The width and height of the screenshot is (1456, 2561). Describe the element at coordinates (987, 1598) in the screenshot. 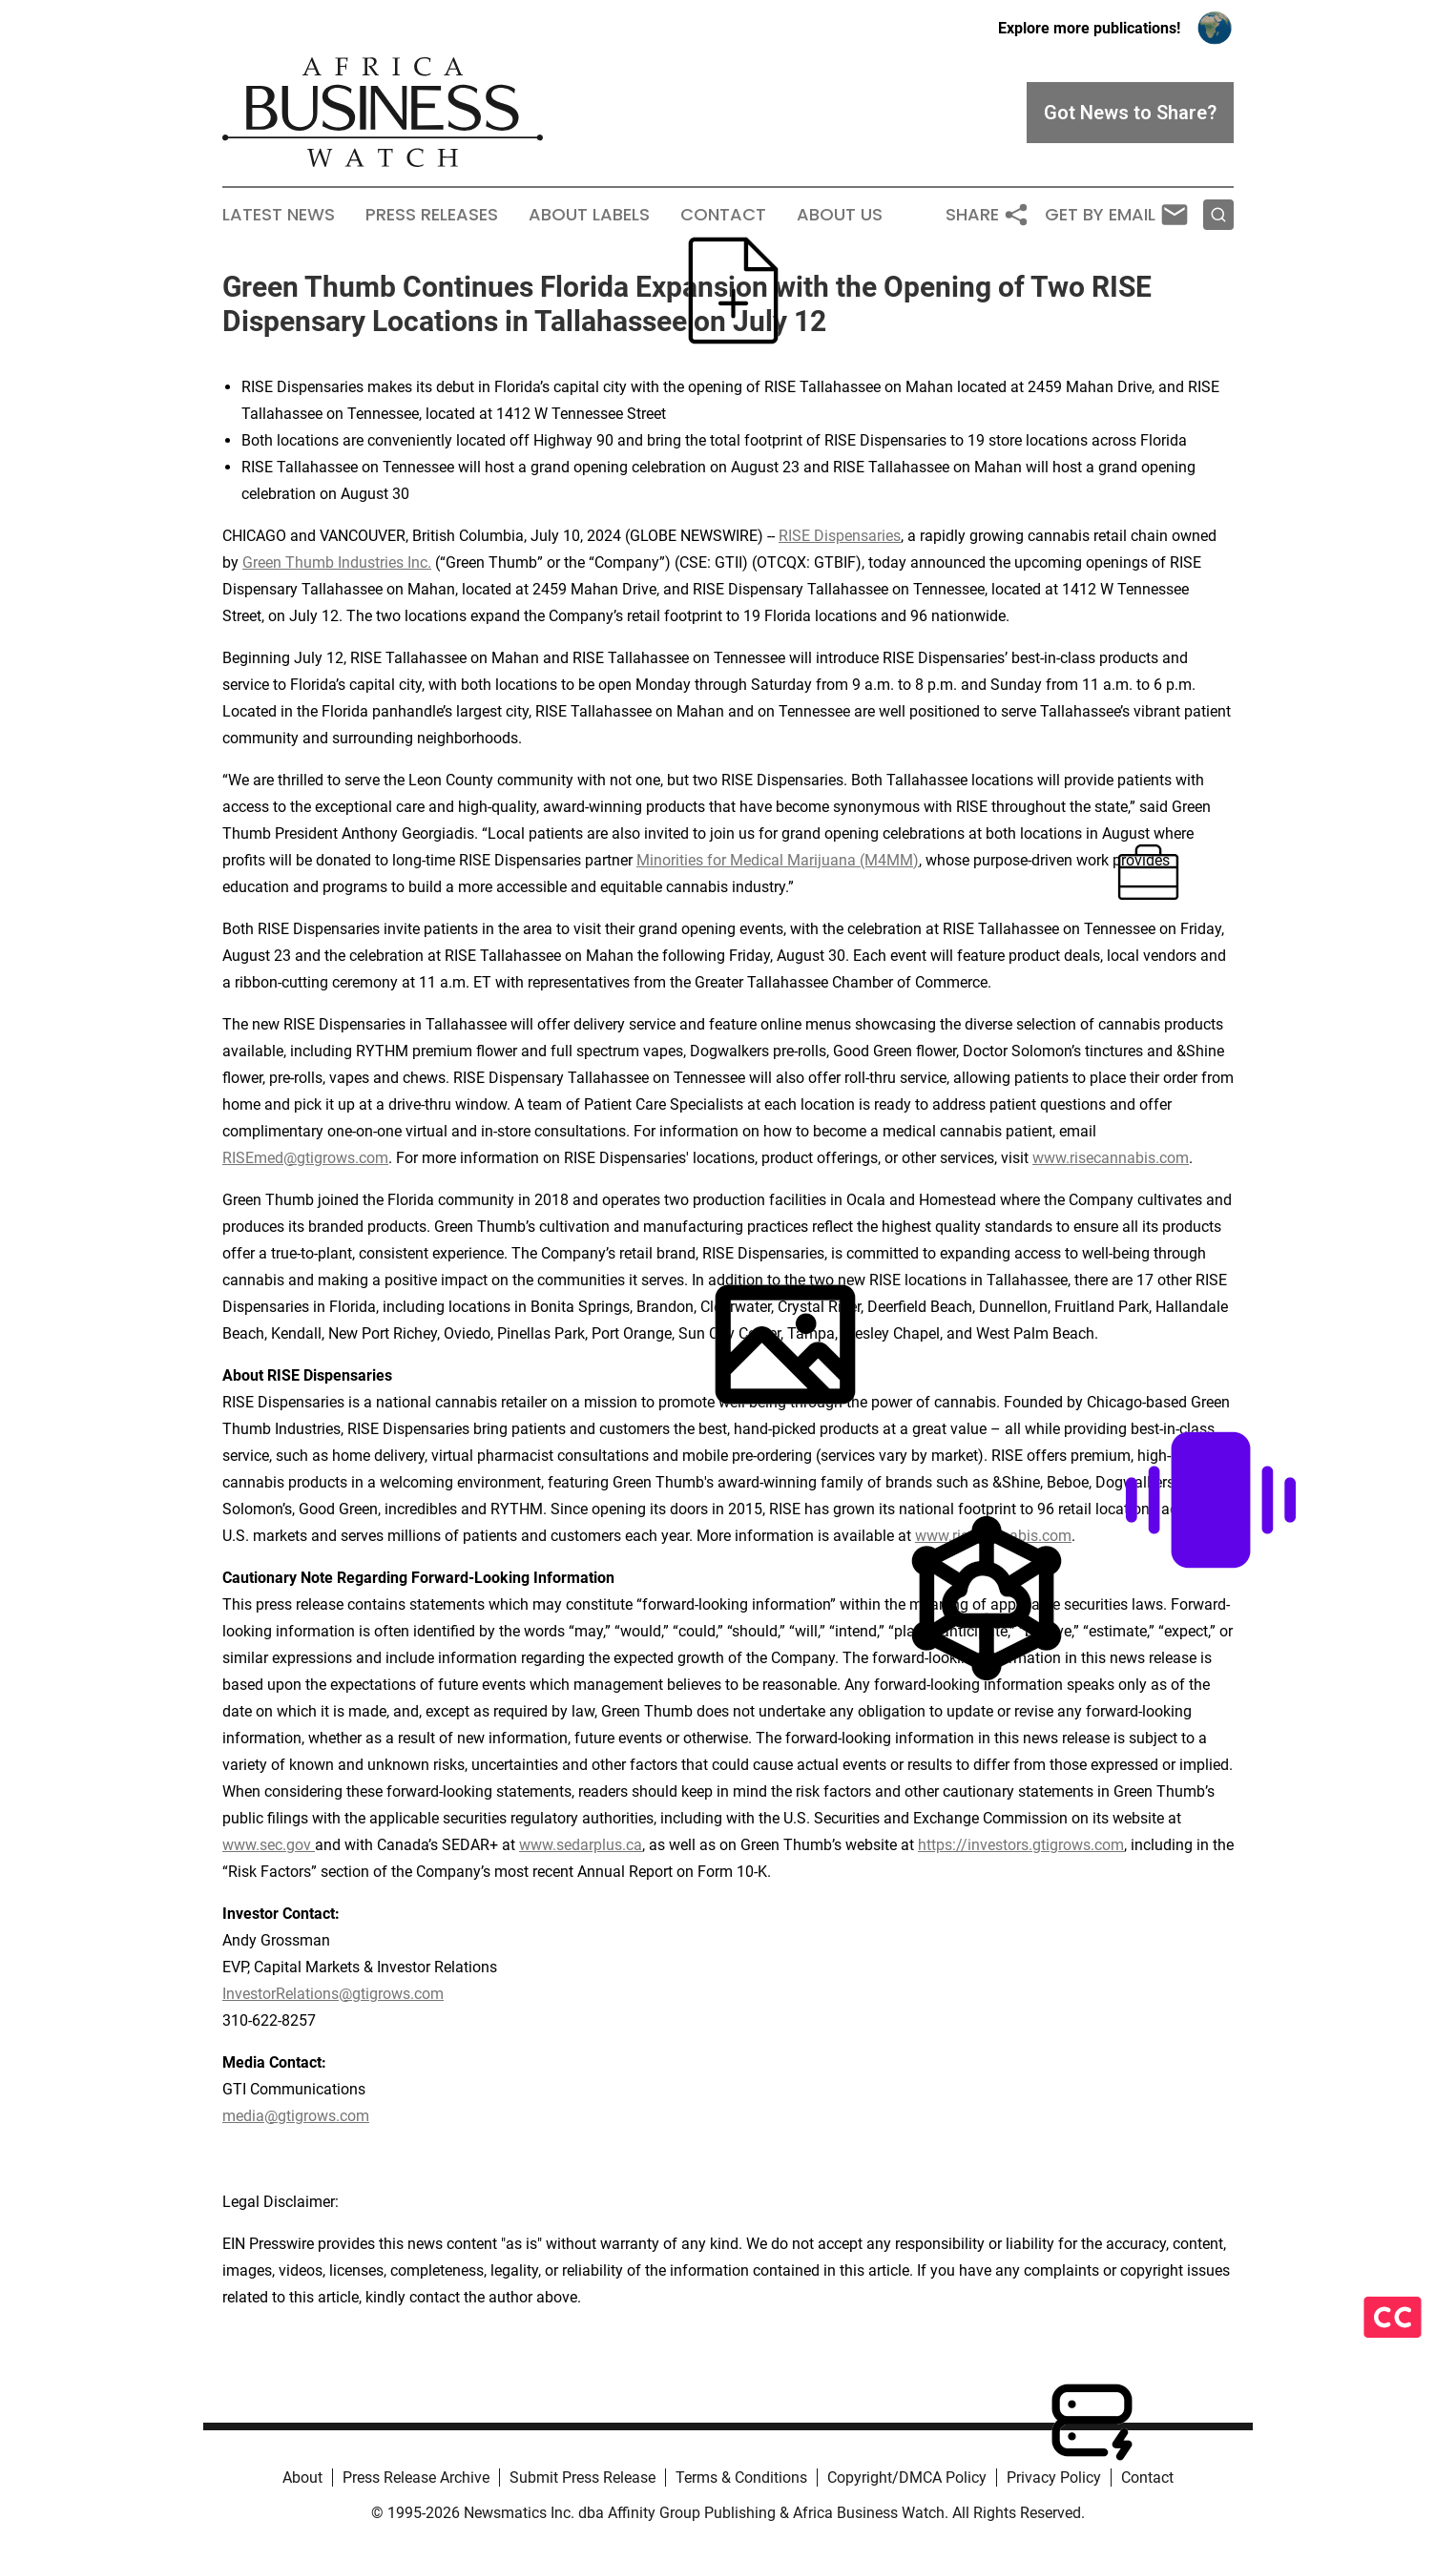

I see `storj decentralized cloud storage logo` at that location.